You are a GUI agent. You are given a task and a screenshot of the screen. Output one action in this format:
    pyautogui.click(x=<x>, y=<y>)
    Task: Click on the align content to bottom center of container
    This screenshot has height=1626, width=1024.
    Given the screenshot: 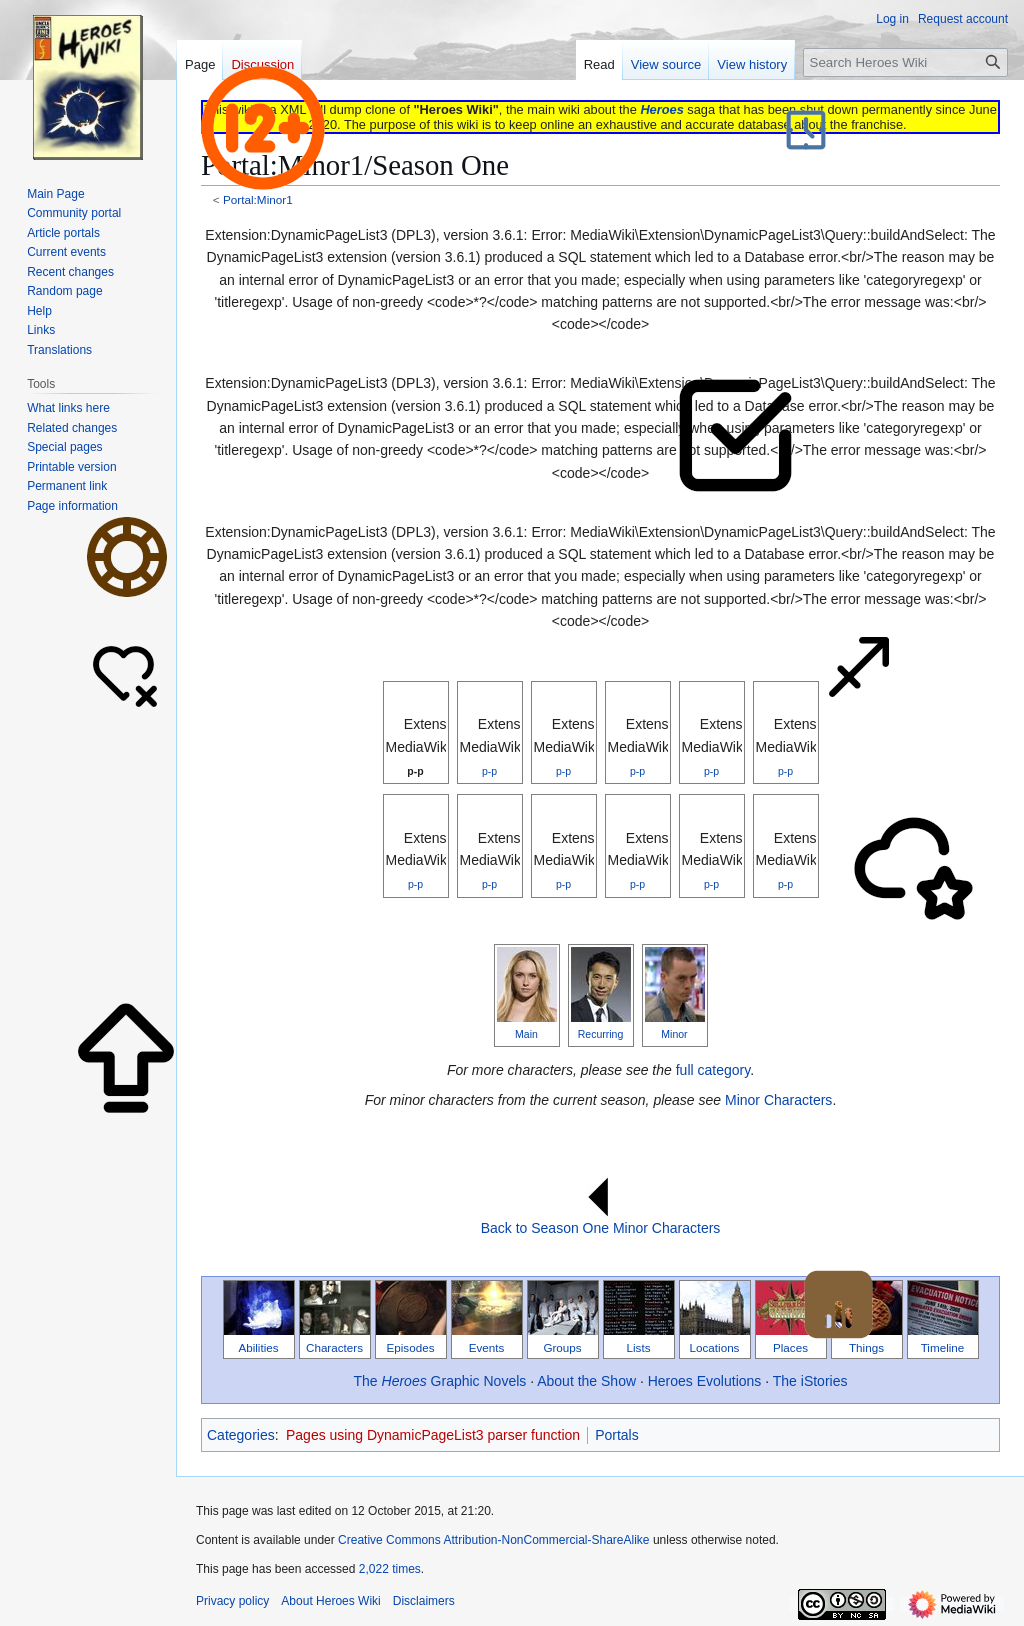 What is the action you would take?
    pyautogui.click(x=838, y=1304)
    